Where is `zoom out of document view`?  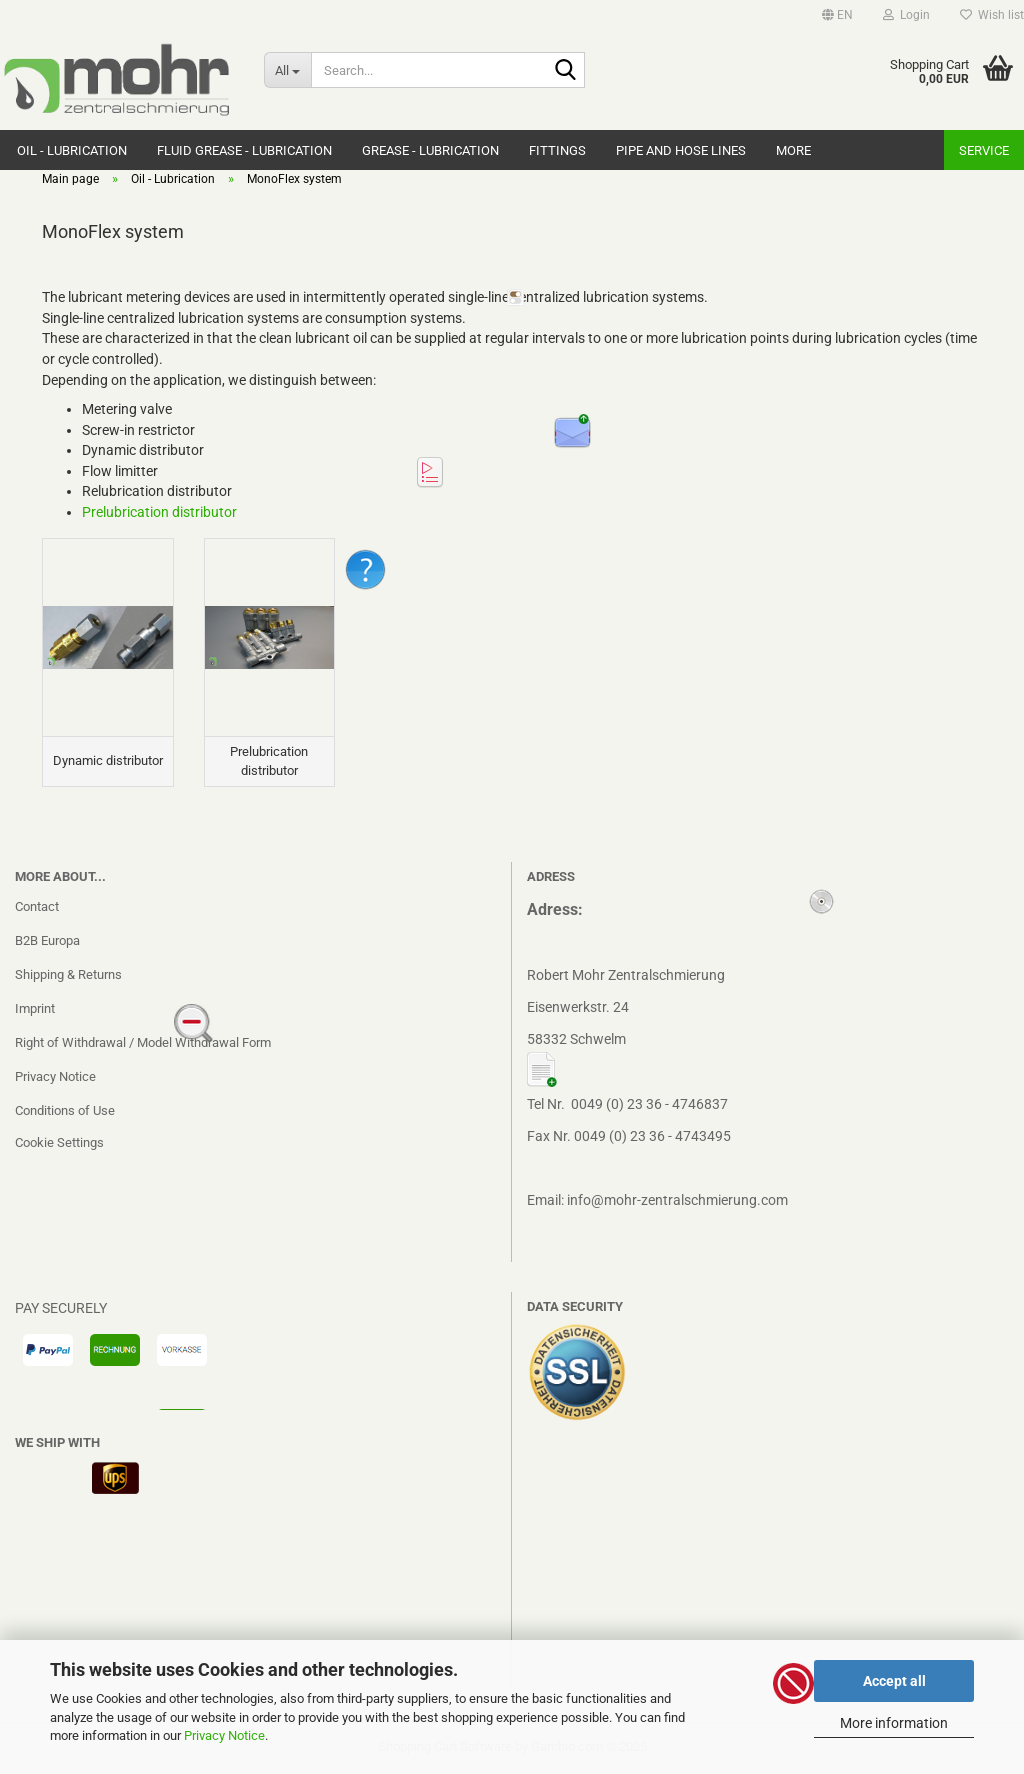 zoom out of document view is located at coordinates (193, 1023).